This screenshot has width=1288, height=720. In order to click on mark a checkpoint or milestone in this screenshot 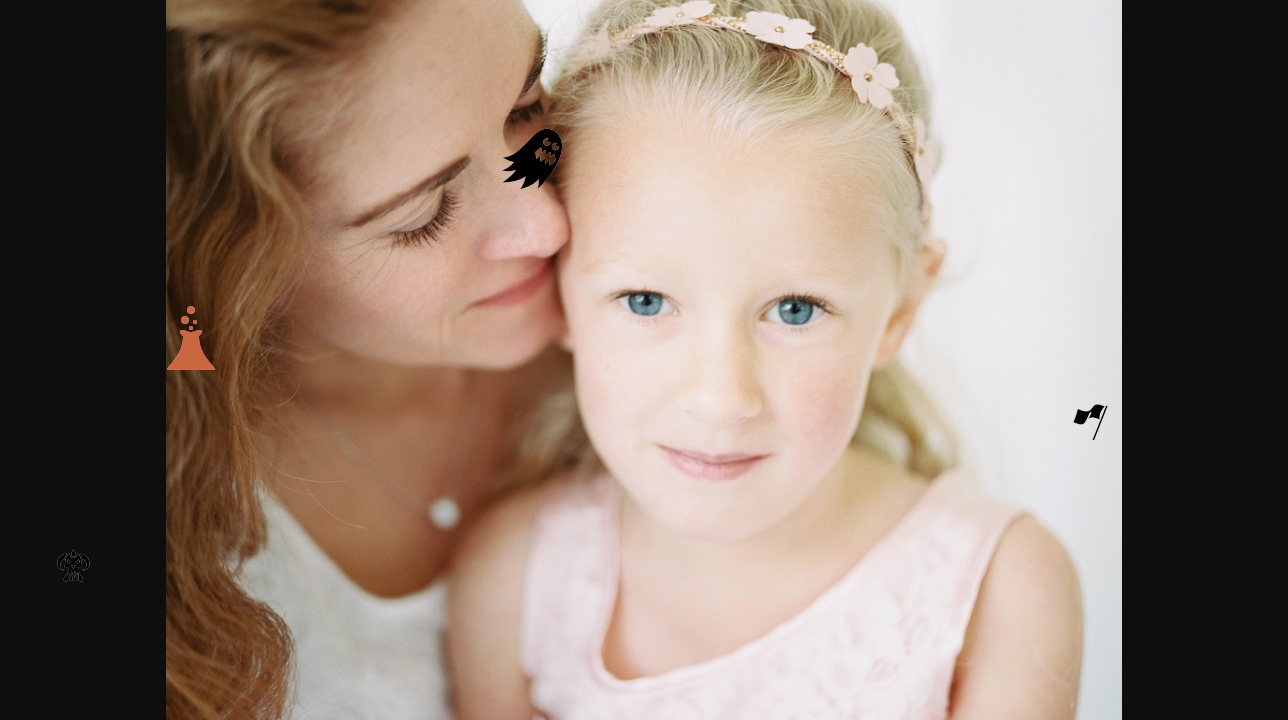, I will do `click(1090, 422)`.